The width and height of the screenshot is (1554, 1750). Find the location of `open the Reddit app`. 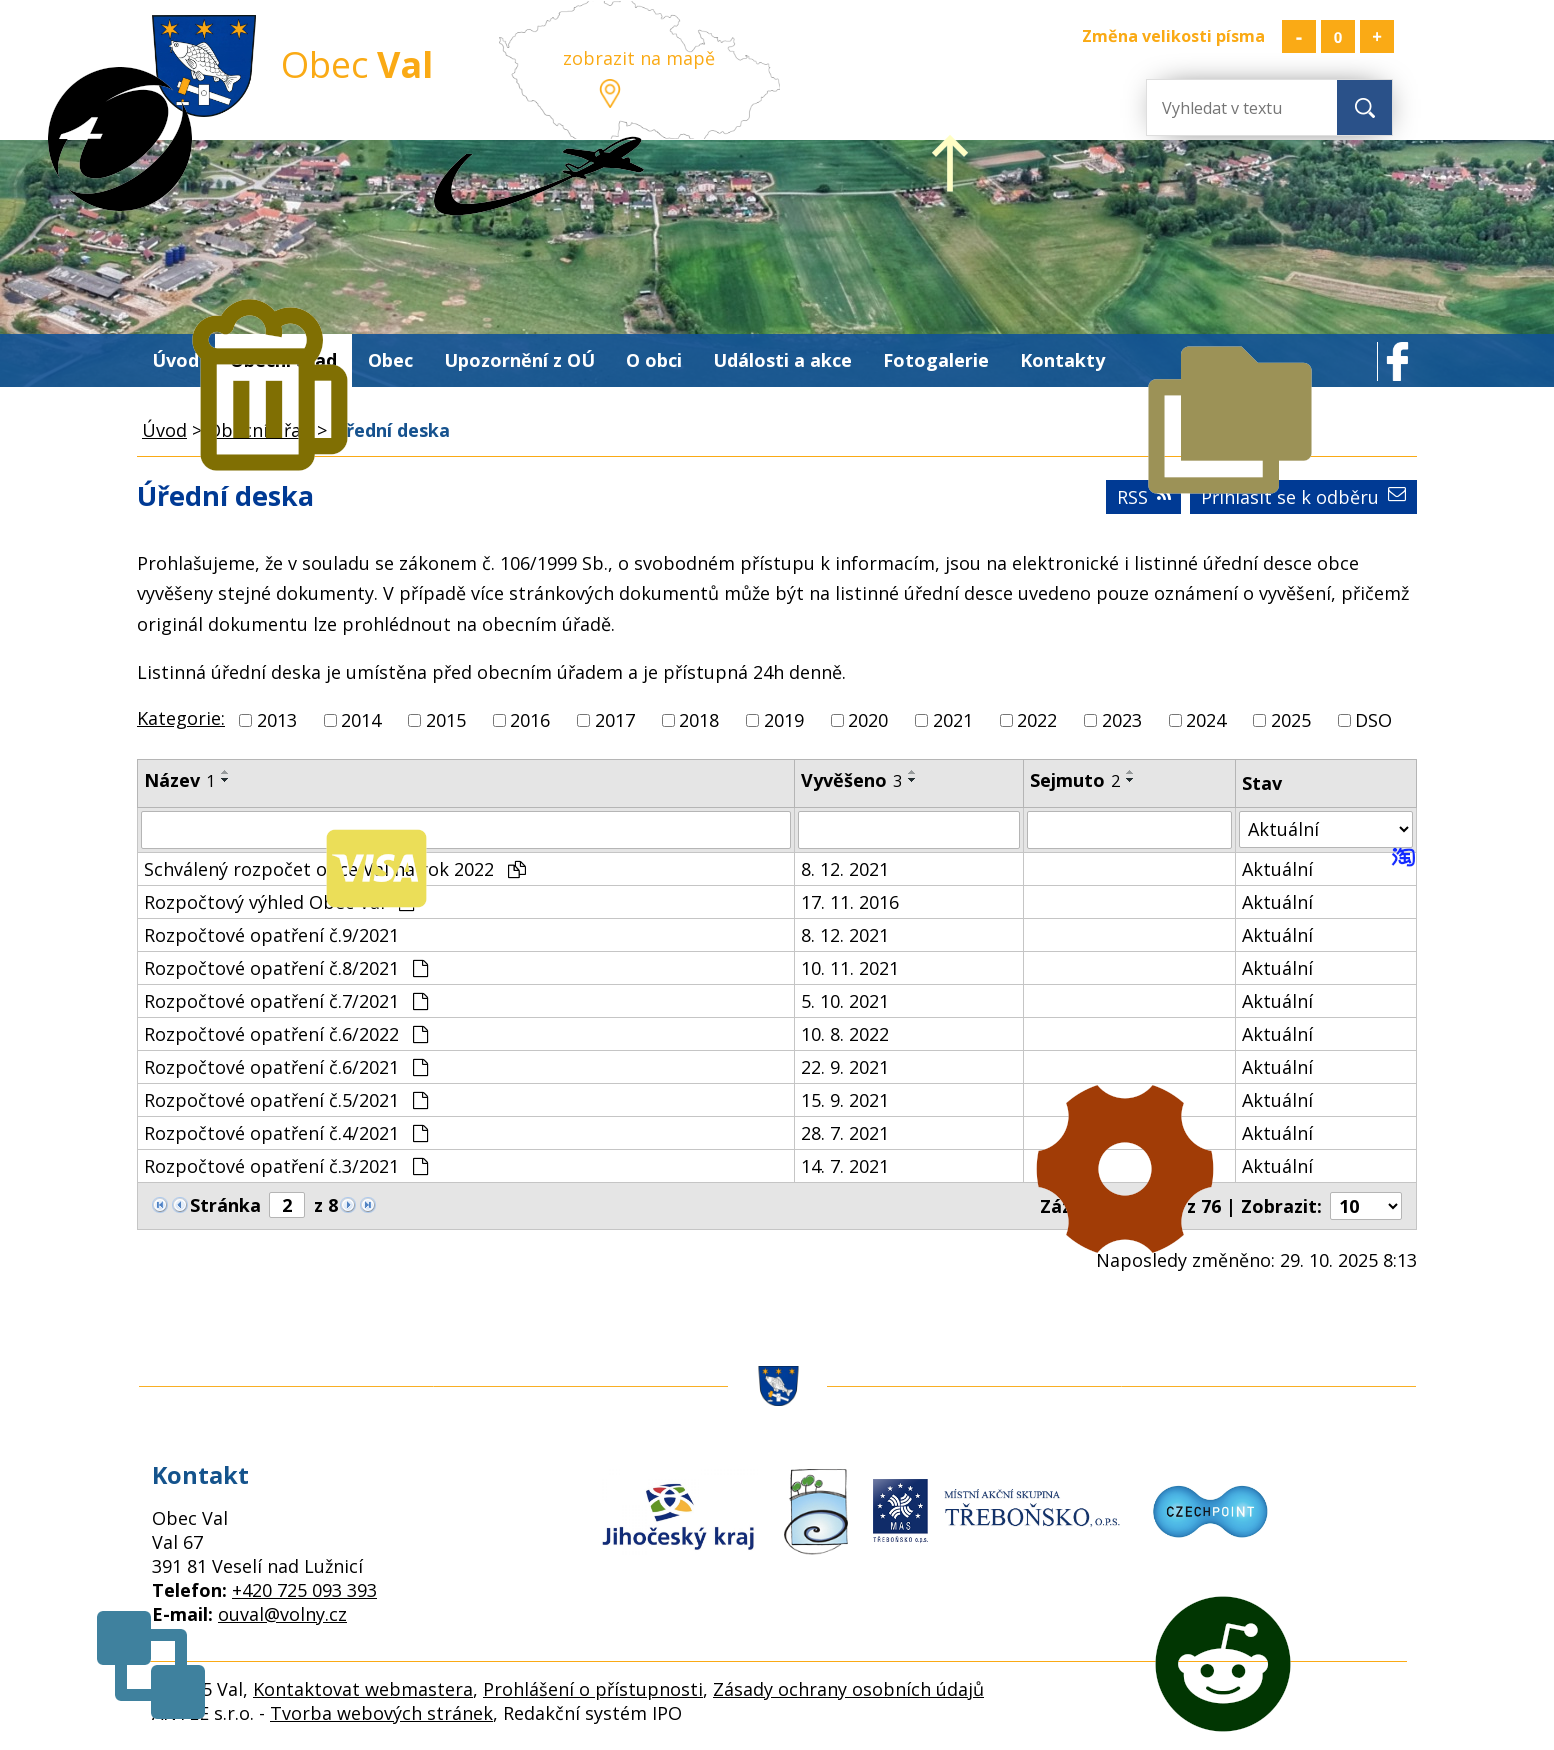

open the Reddit app is located at coordinates (1223, 1664).